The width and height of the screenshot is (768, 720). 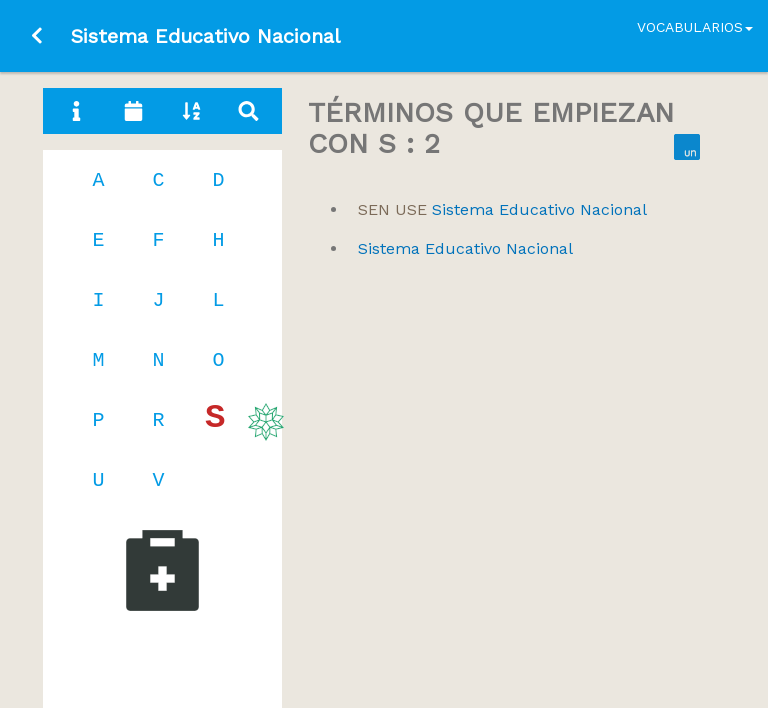 What do you see at coordinates (266, 422) in the screenshot?
I see `open wolfram alpha` at bounding box center [266, 422].